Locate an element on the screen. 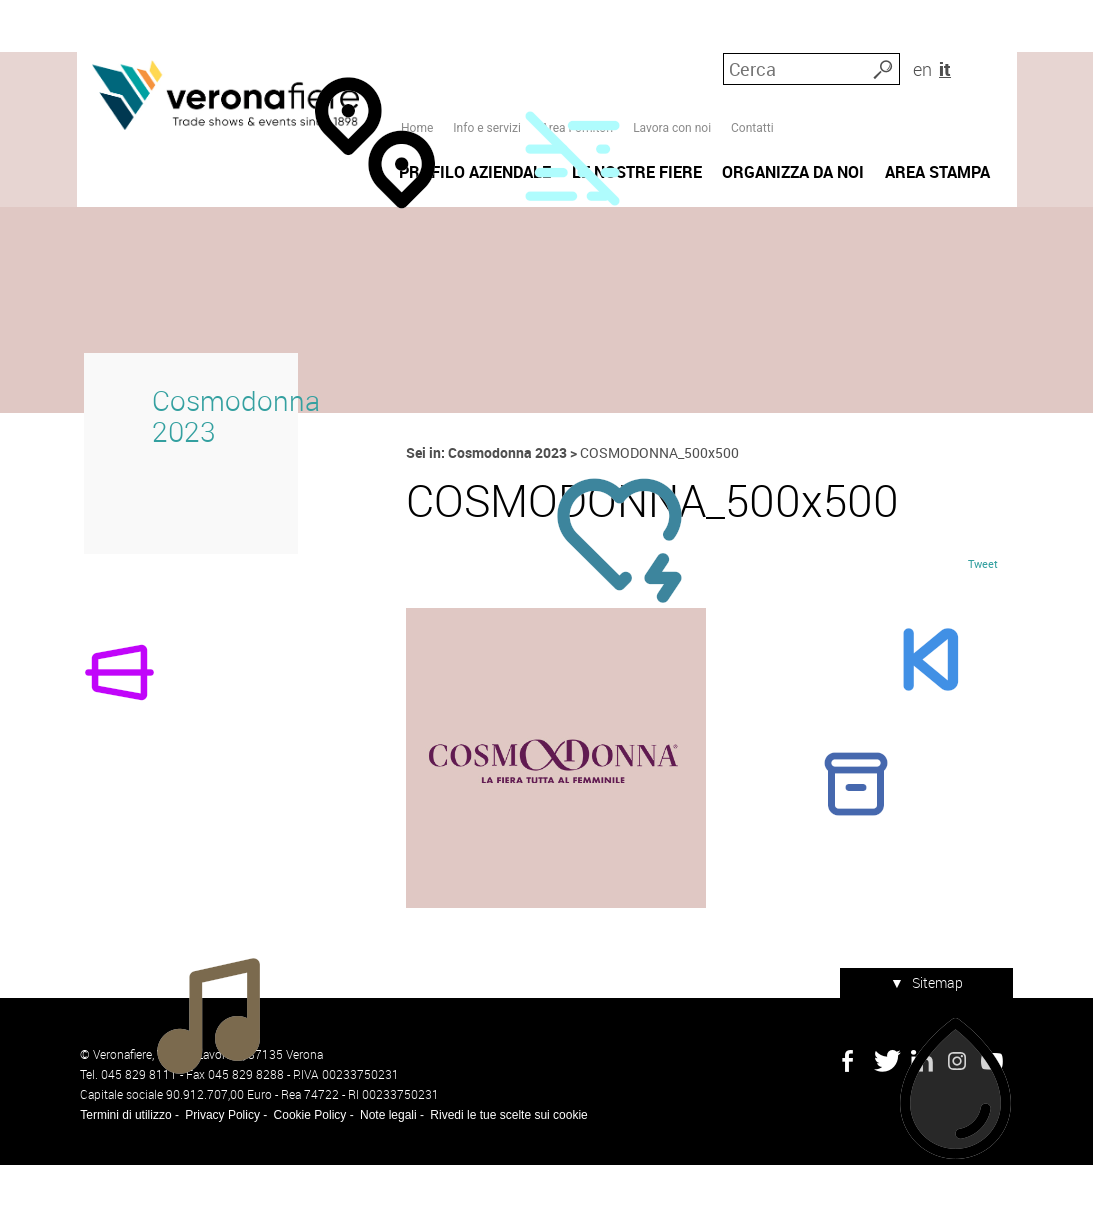  adjust humidity or water settings is located at coordinates (955, 1093).